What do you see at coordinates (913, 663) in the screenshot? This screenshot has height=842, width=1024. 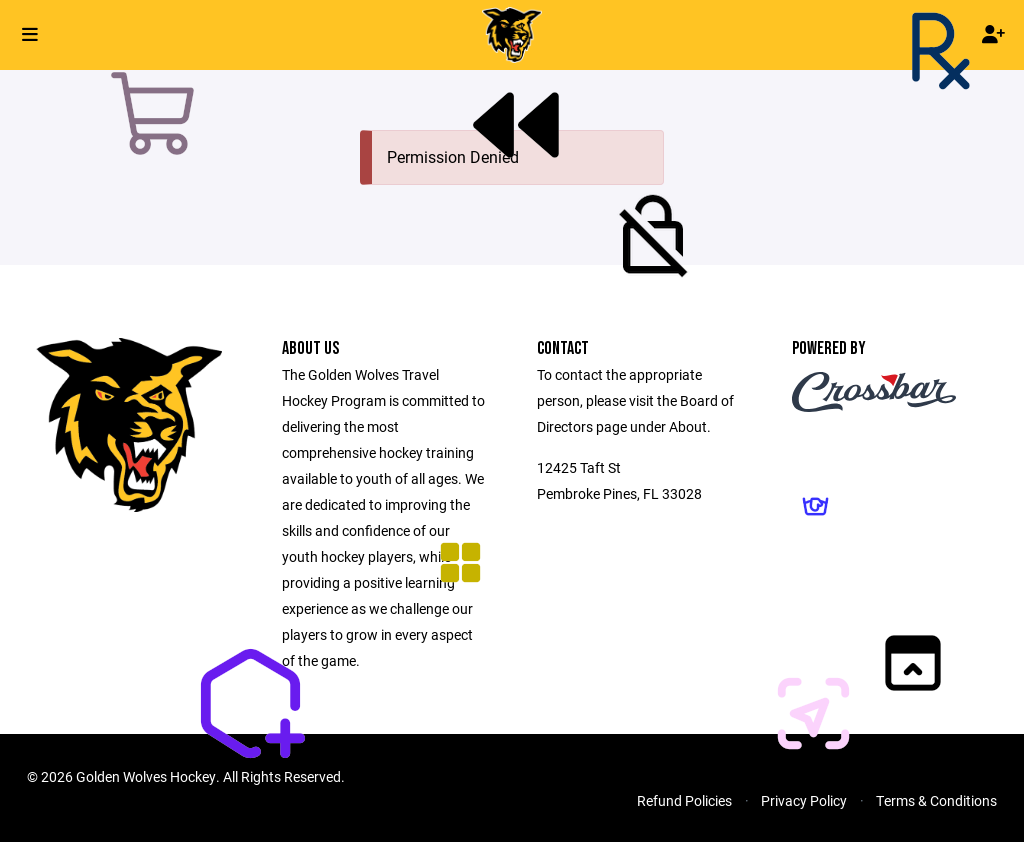 I see `collapse the navigation bar` at bounding box center [913, 663].